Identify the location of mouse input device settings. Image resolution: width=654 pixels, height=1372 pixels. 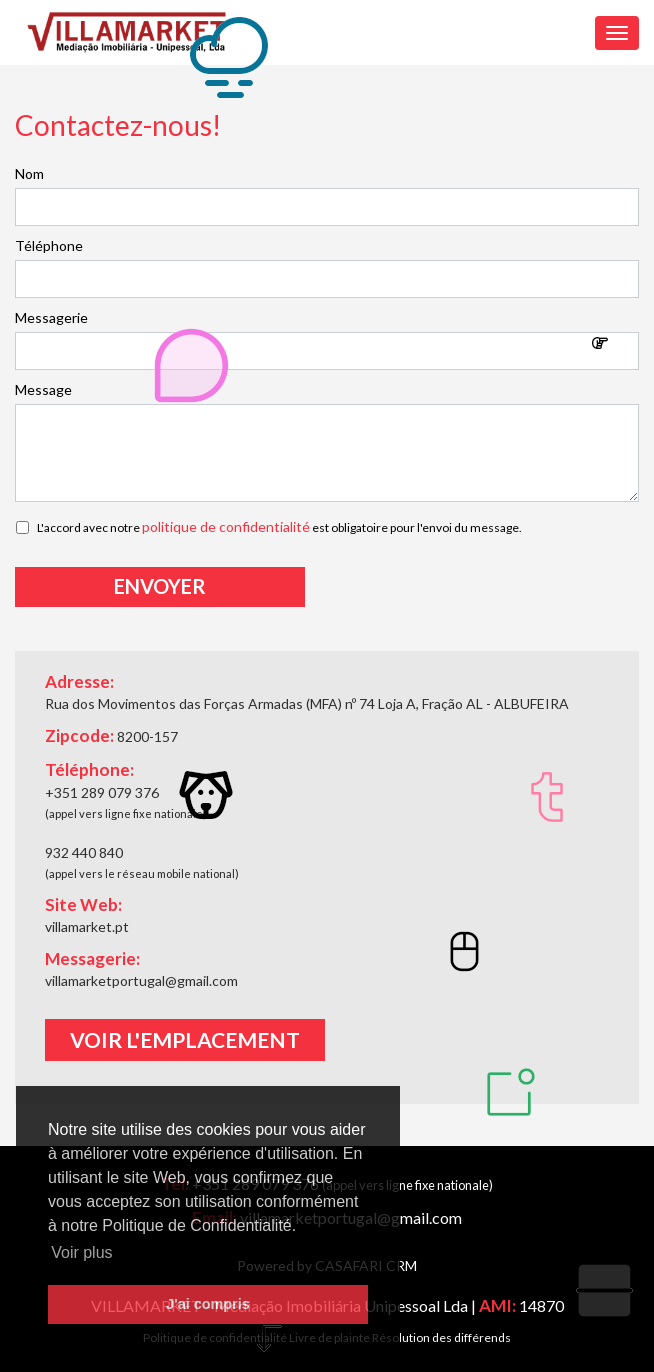
(464, 951).